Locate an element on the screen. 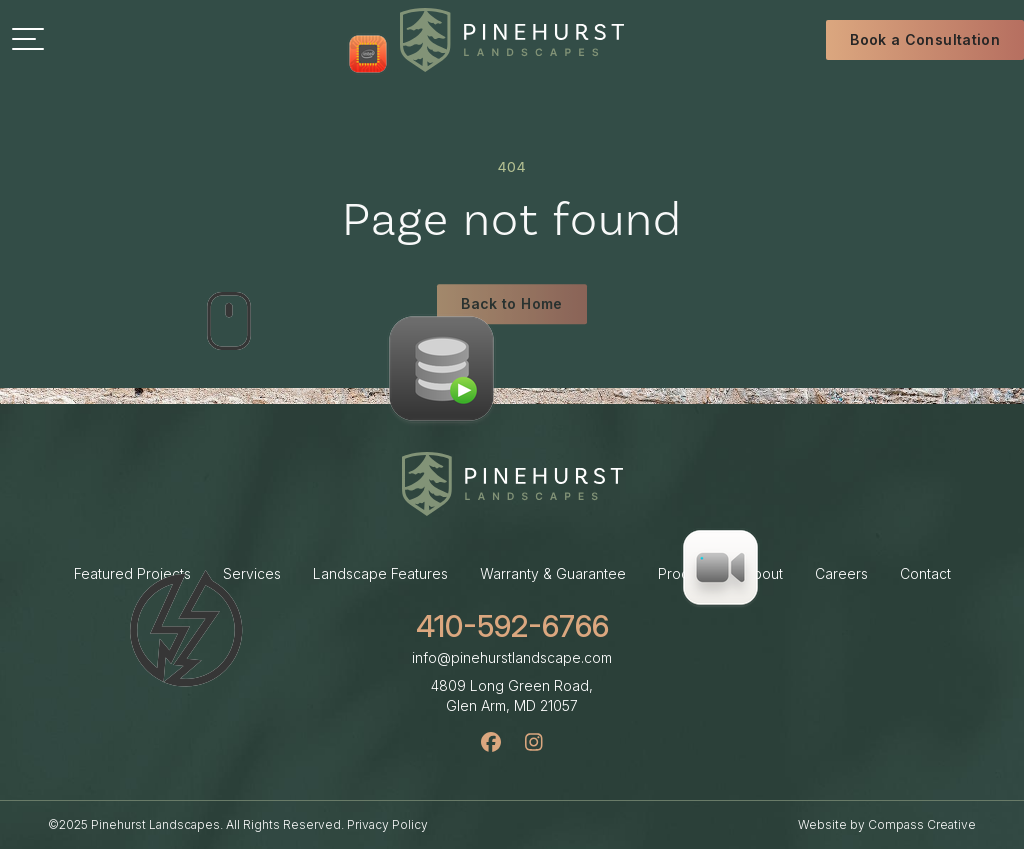 The image size is (1024, 849). open camera or start video recording is located at coordinates (720, 567).